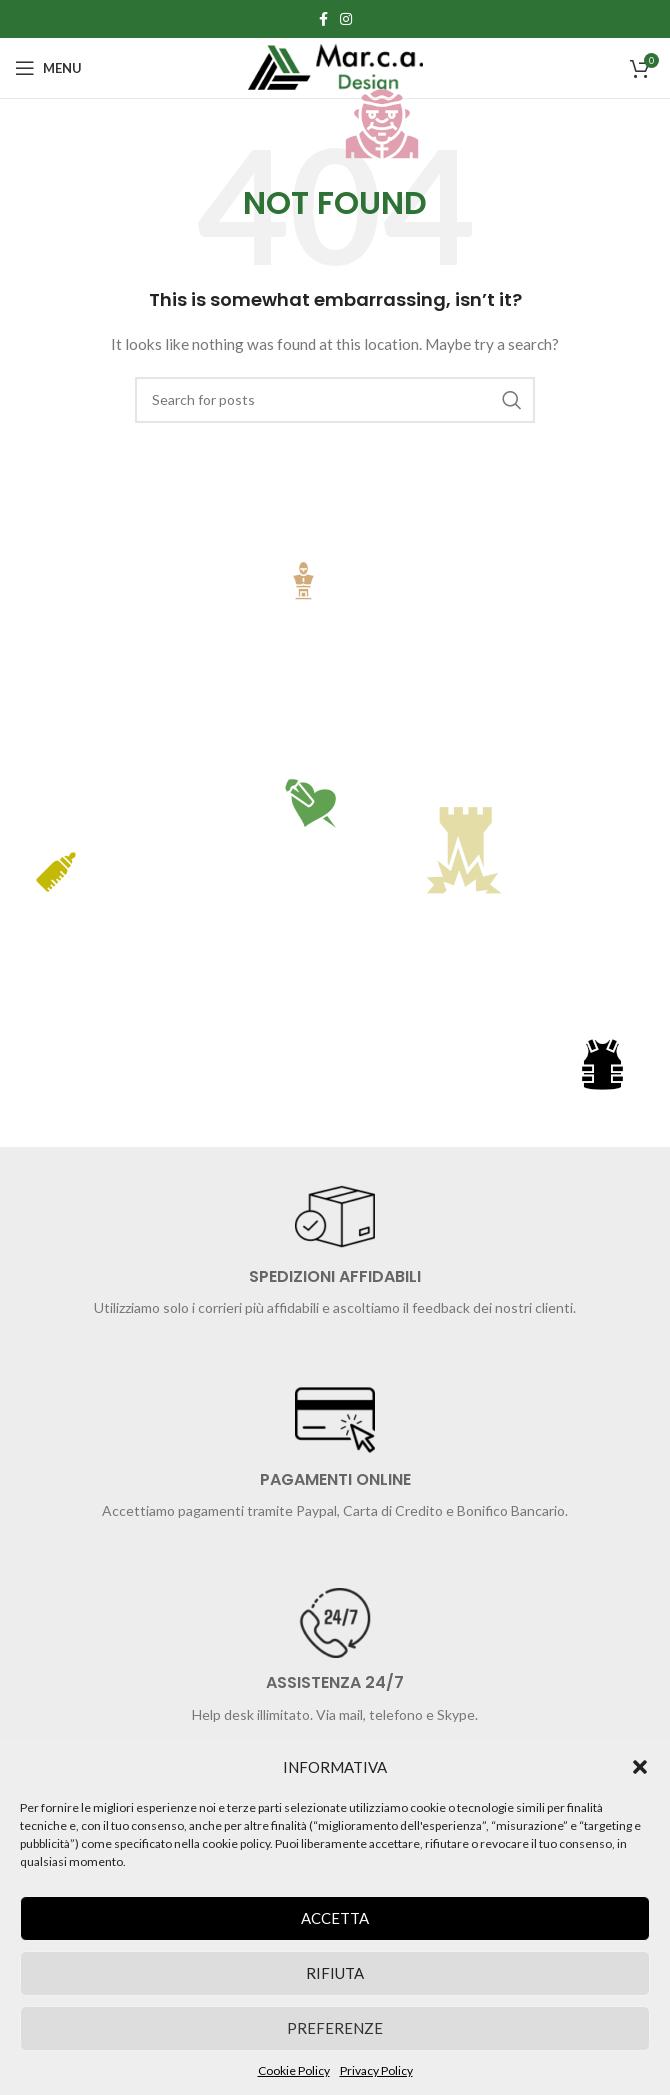 Image resolution: width=670 pixels, height=2095 pixels. Describe the element at coordinates (303, 580) in the screenshot. I see `view museum or gallery collection` at that location.